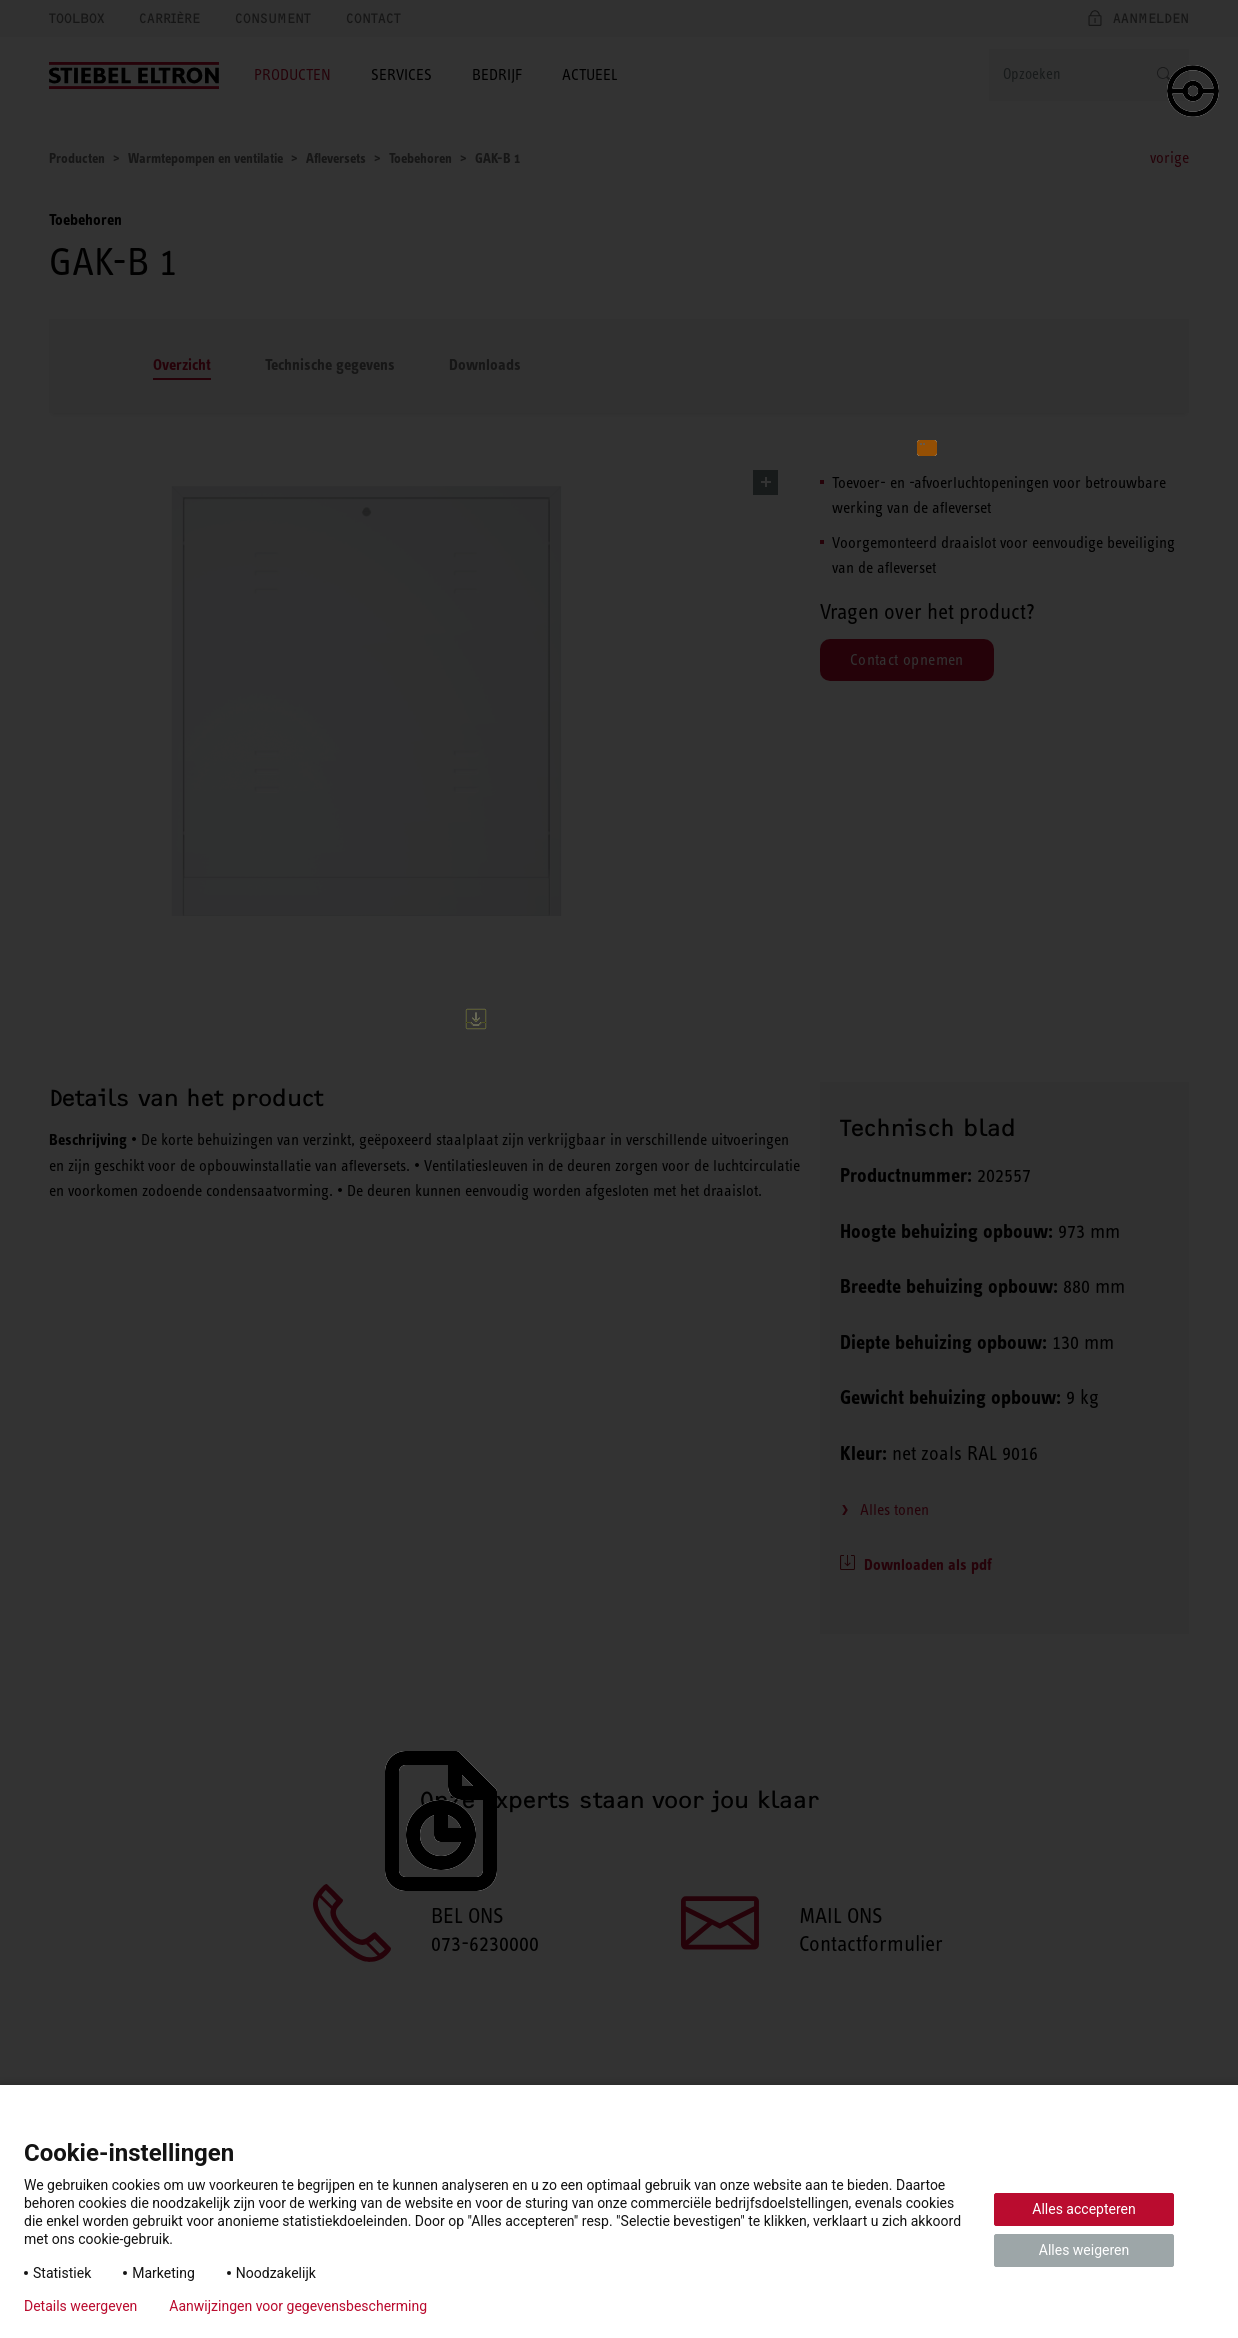 The height and width of the screenshot is (2338, 1238). Describe the element at coordinates (927, 448) in the screenshot. I see `open application window` at that location.